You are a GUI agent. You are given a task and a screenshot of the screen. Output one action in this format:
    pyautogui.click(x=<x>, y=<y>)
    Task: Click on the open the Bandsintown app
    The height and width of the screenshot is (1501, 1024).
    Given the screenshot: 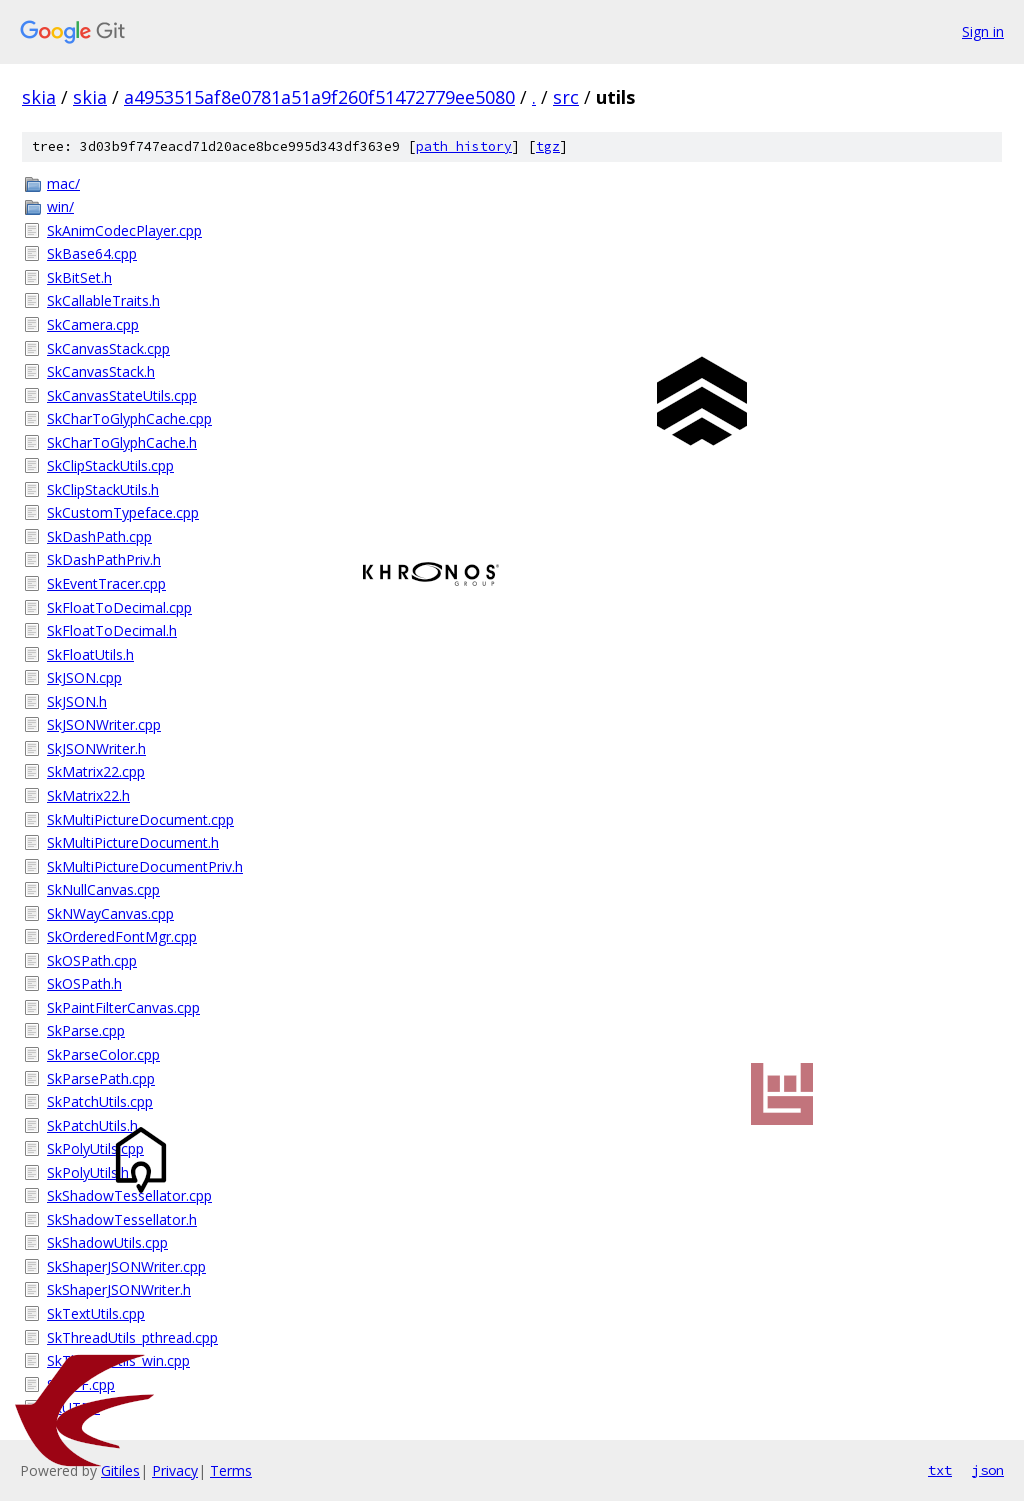 What is the action you would take?
    pyautogui.click(x=782, y=1094)
    